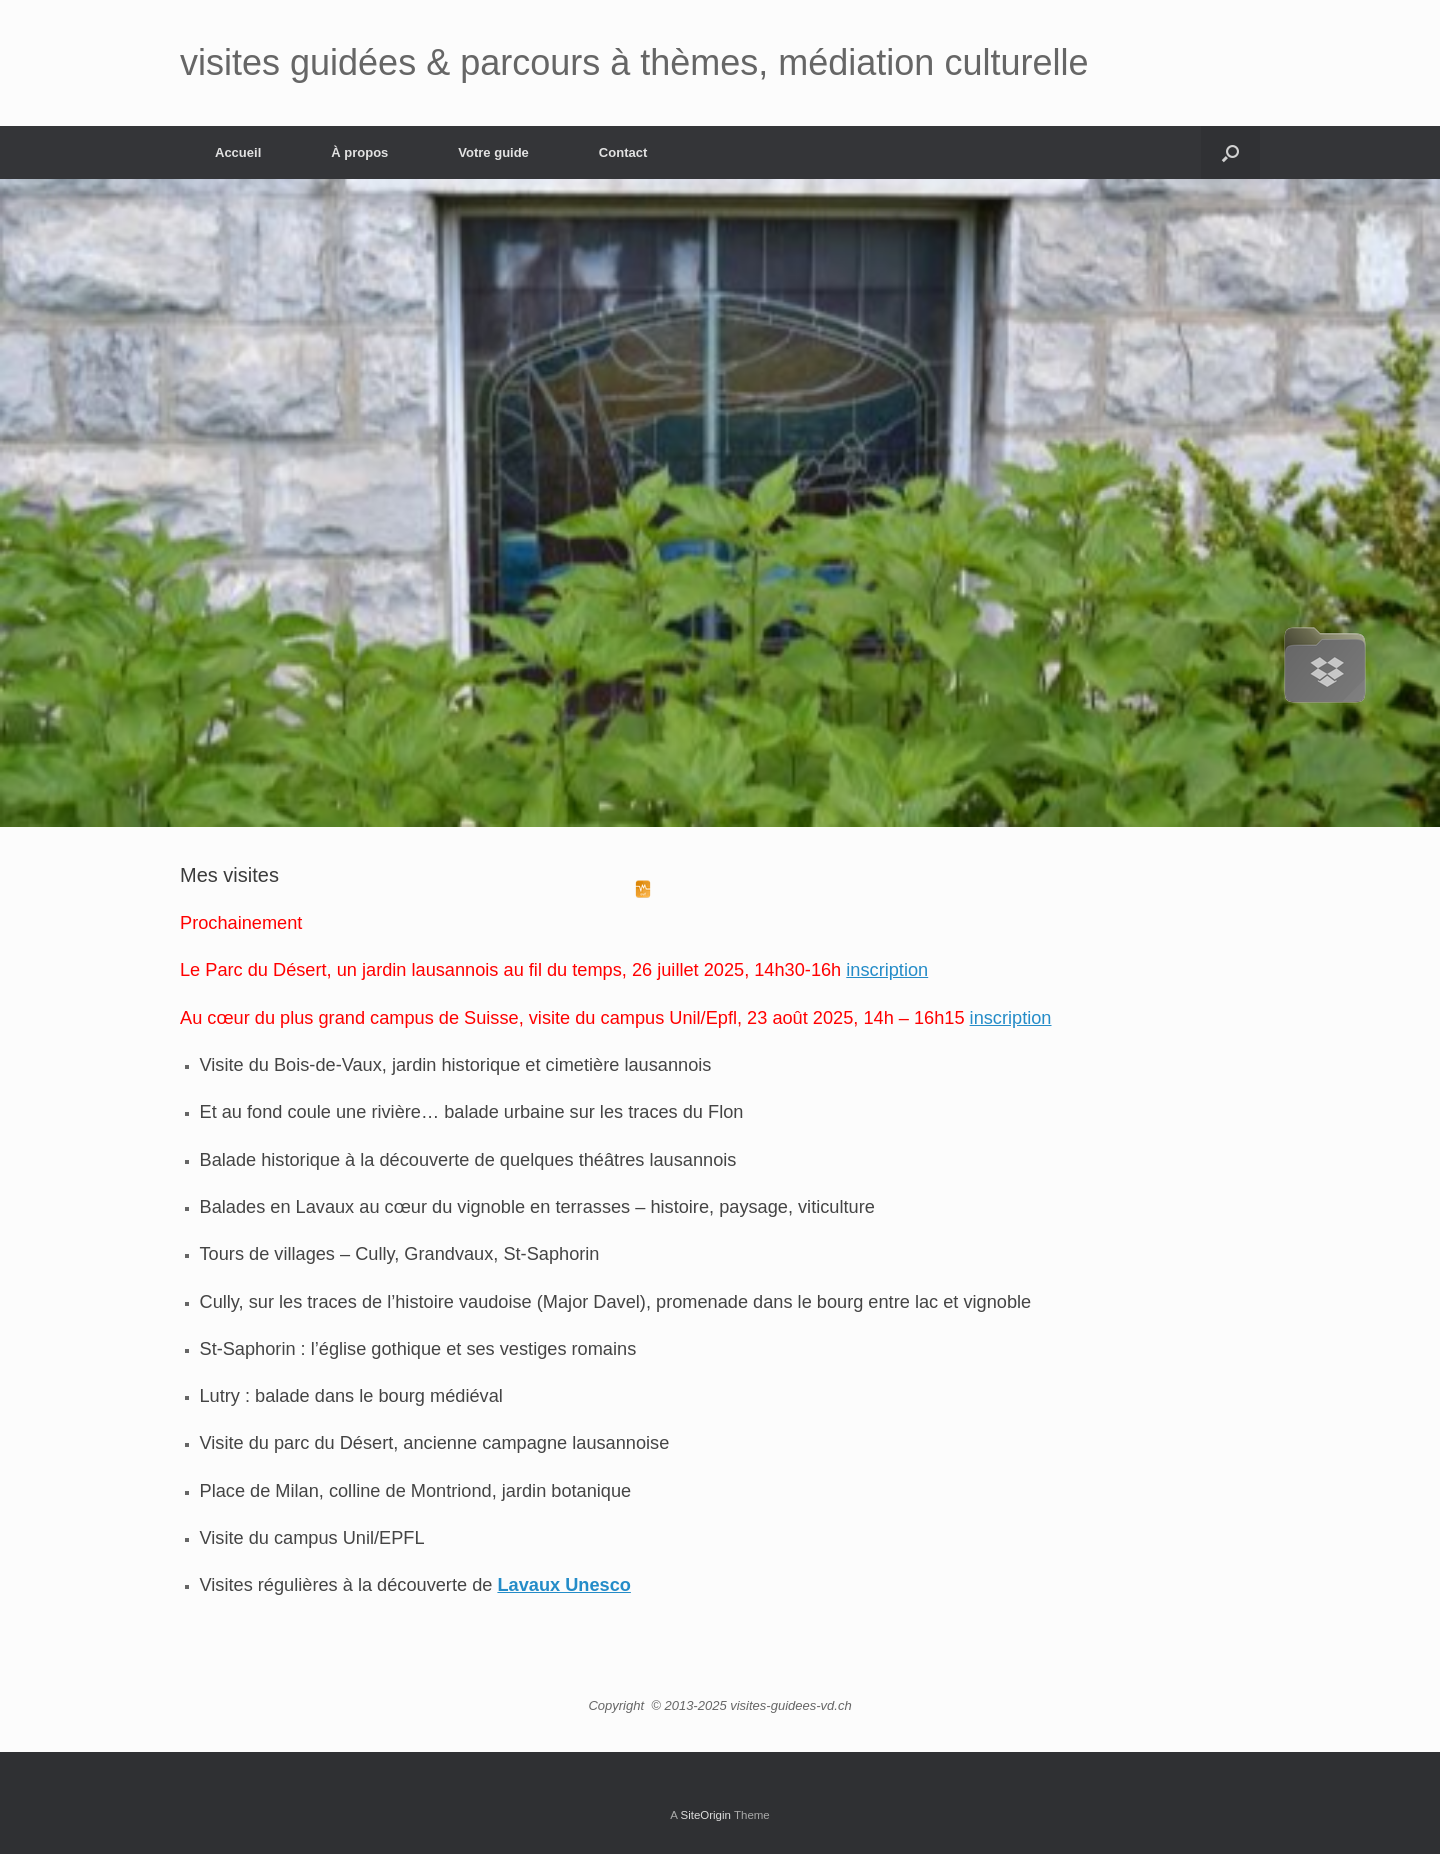  Describe the element at coordinates (1325, 665) in the screenshot. I see `open your dropbox synced folder` at that location.